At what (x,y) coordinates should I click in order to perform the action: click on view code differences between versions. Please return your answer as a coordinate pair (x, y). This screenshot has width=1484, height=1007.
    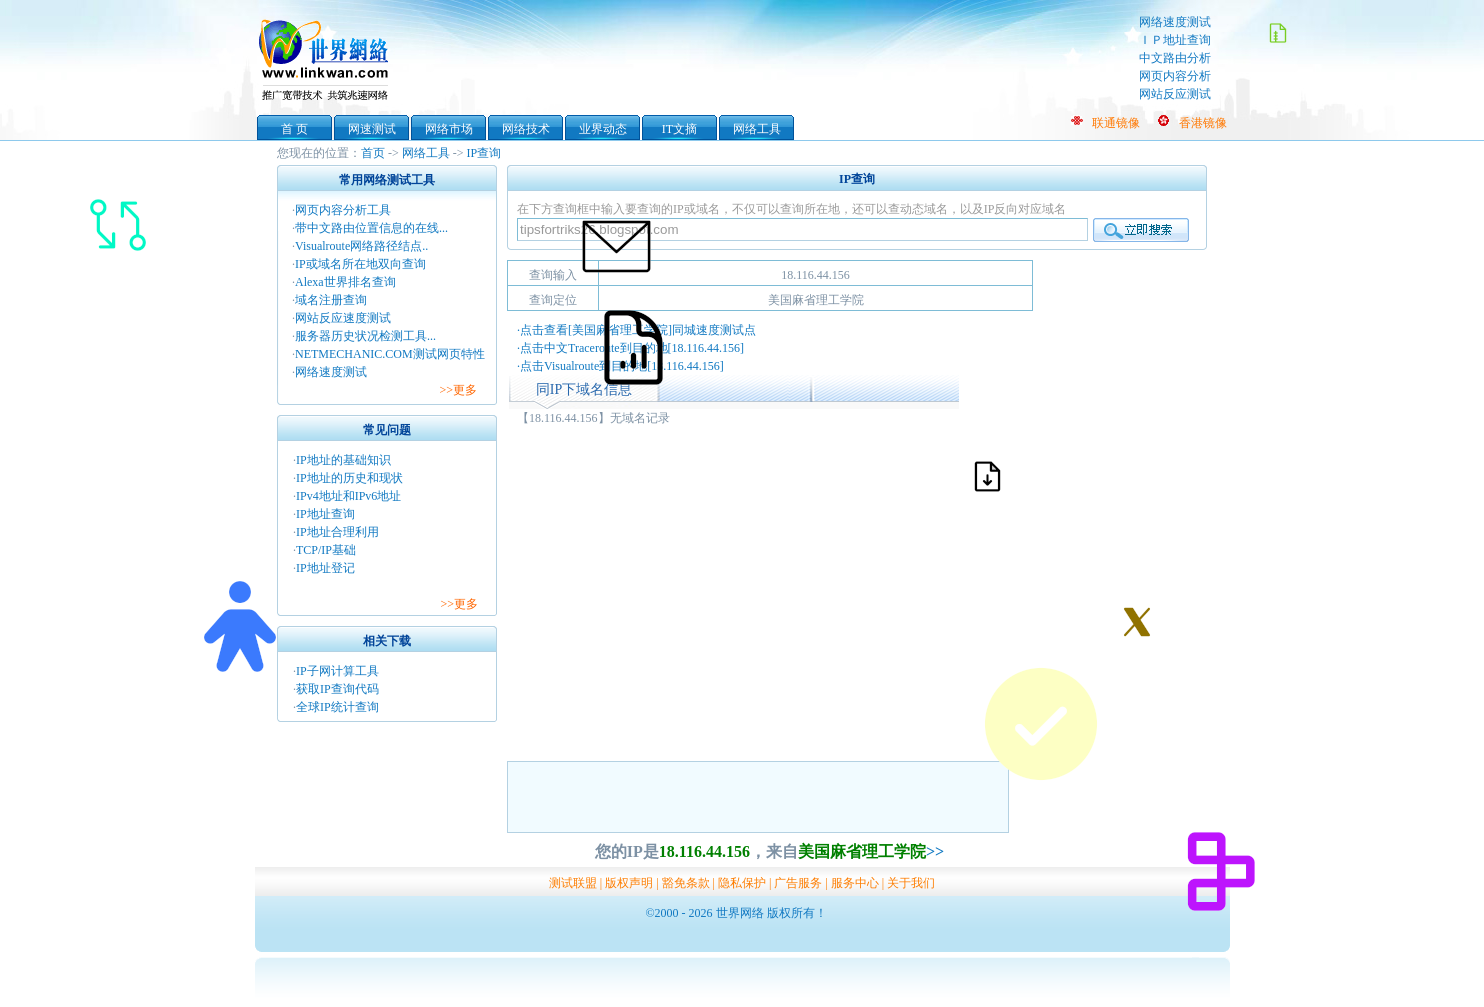
    Looking at the image, I should click on (118, 225).